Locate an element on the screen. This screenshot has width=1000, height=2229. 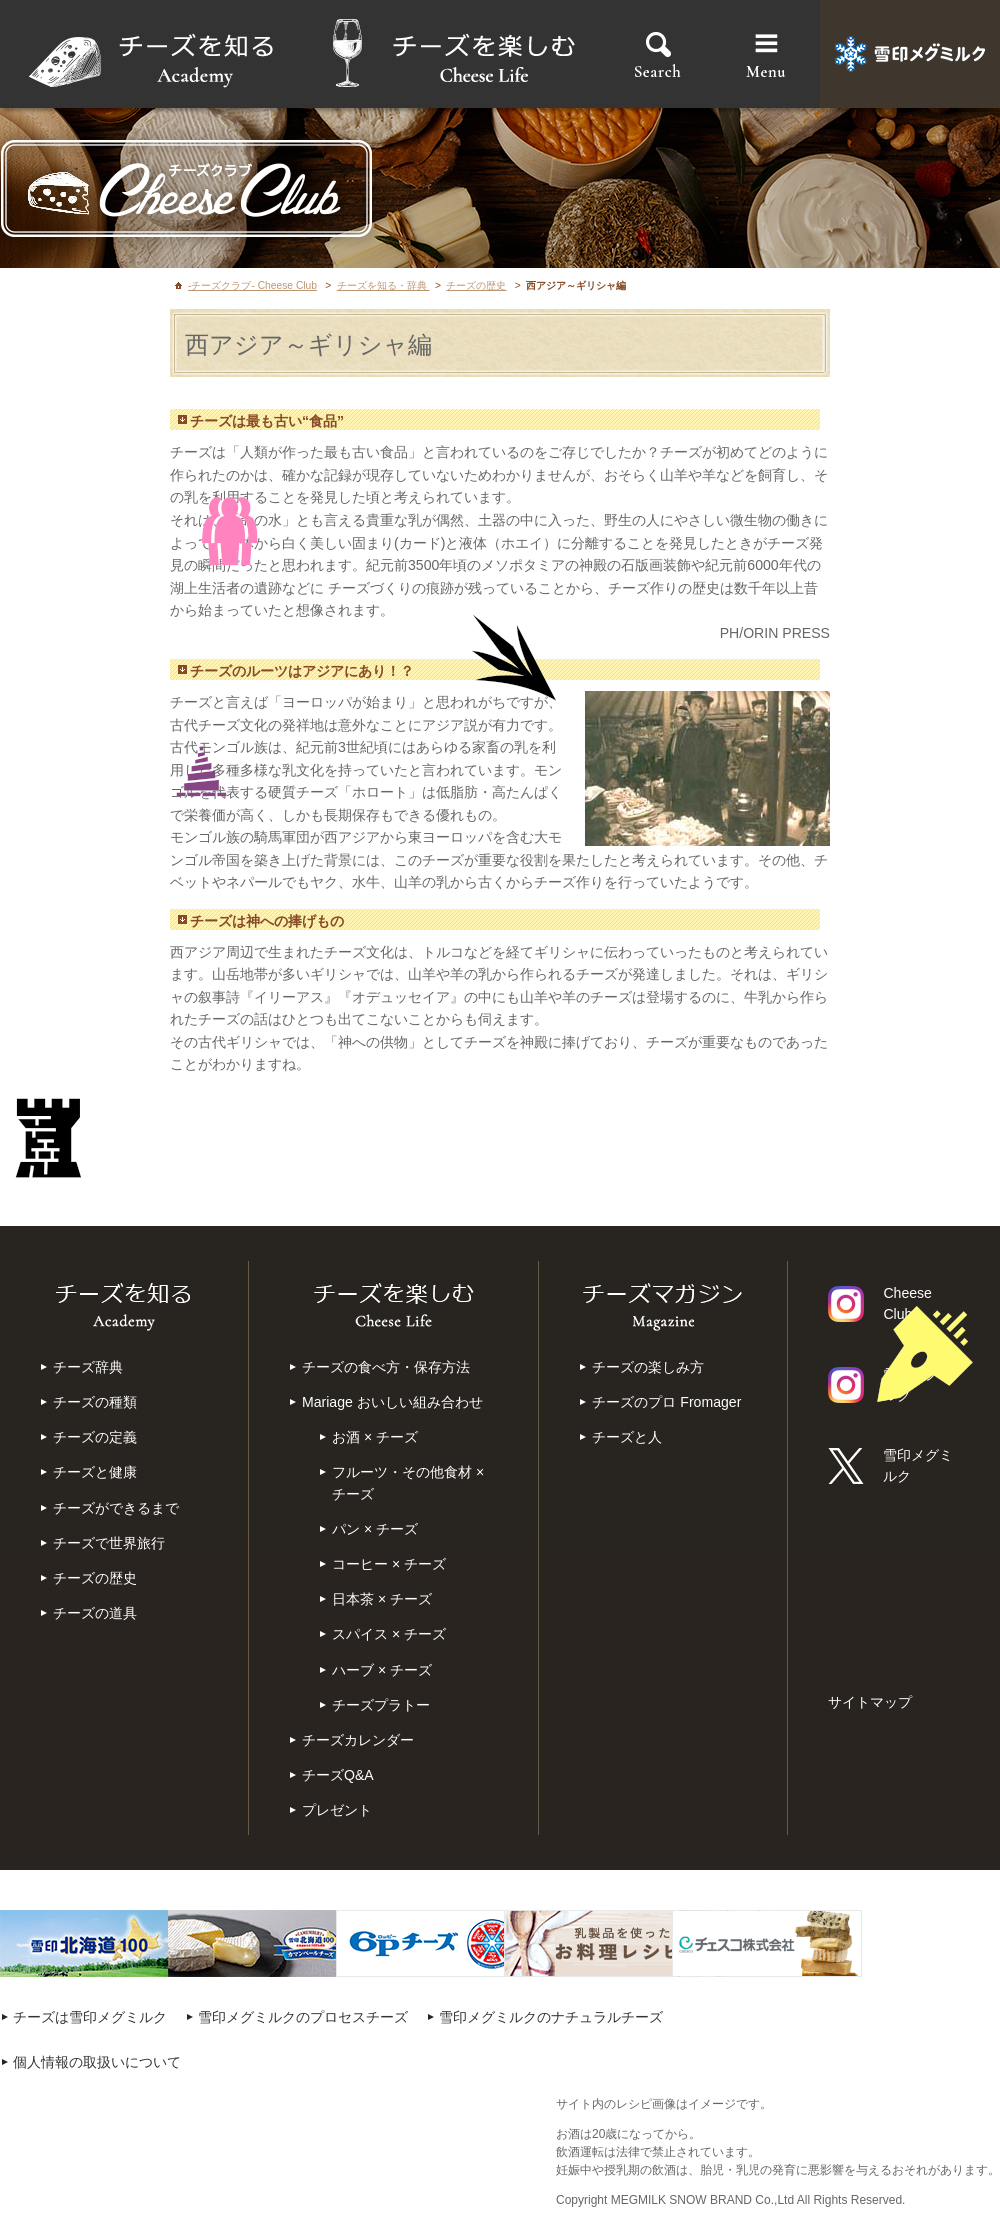
select heavy fighter class or unit is located at coordinates (925, 1354).